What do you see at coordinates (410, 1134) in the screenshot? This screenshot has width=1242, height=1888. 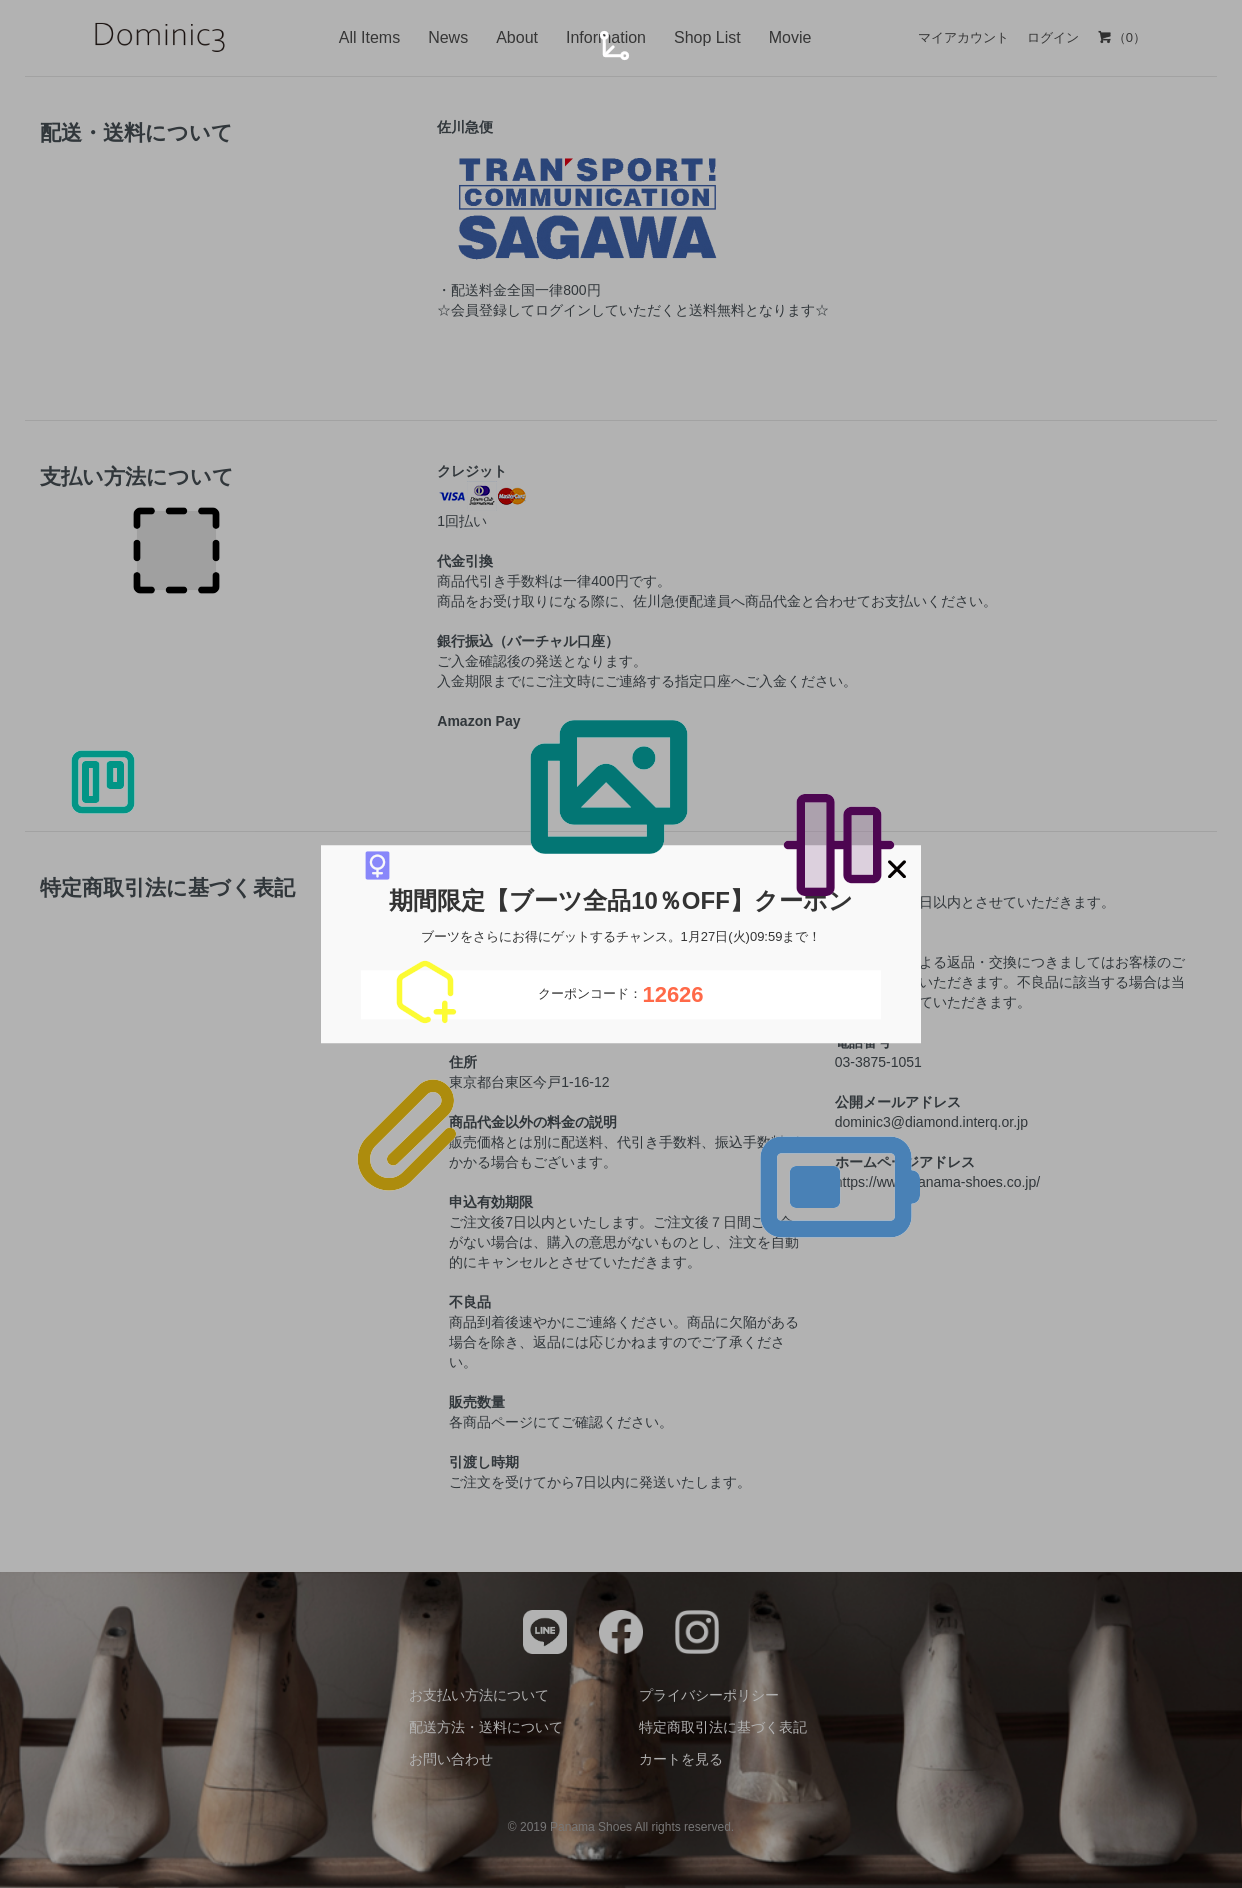 I see `attach a file to your message` at bounding box center [410, 1134].